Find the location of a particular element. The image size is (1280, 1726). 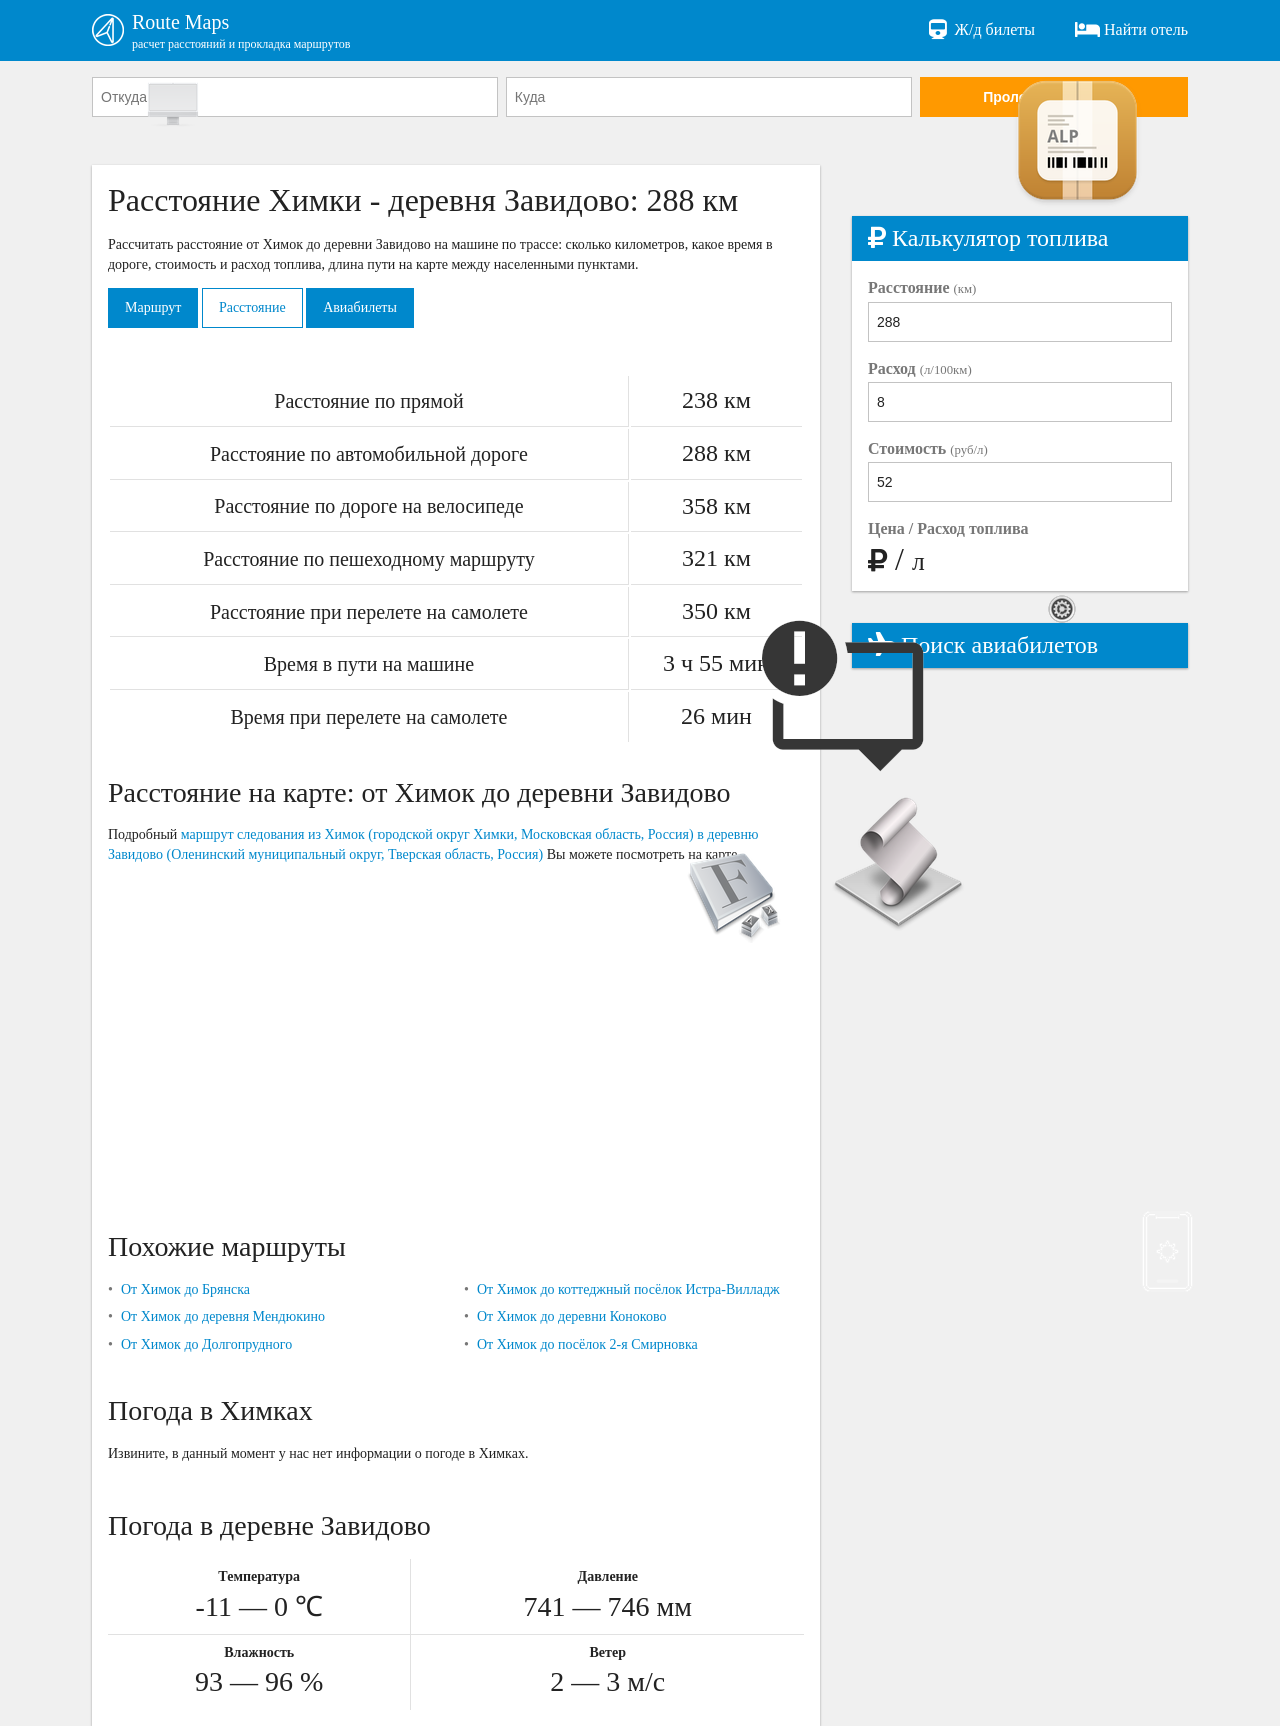

represents this mac in system preferences or network settings is located at coordinates (173, 103).